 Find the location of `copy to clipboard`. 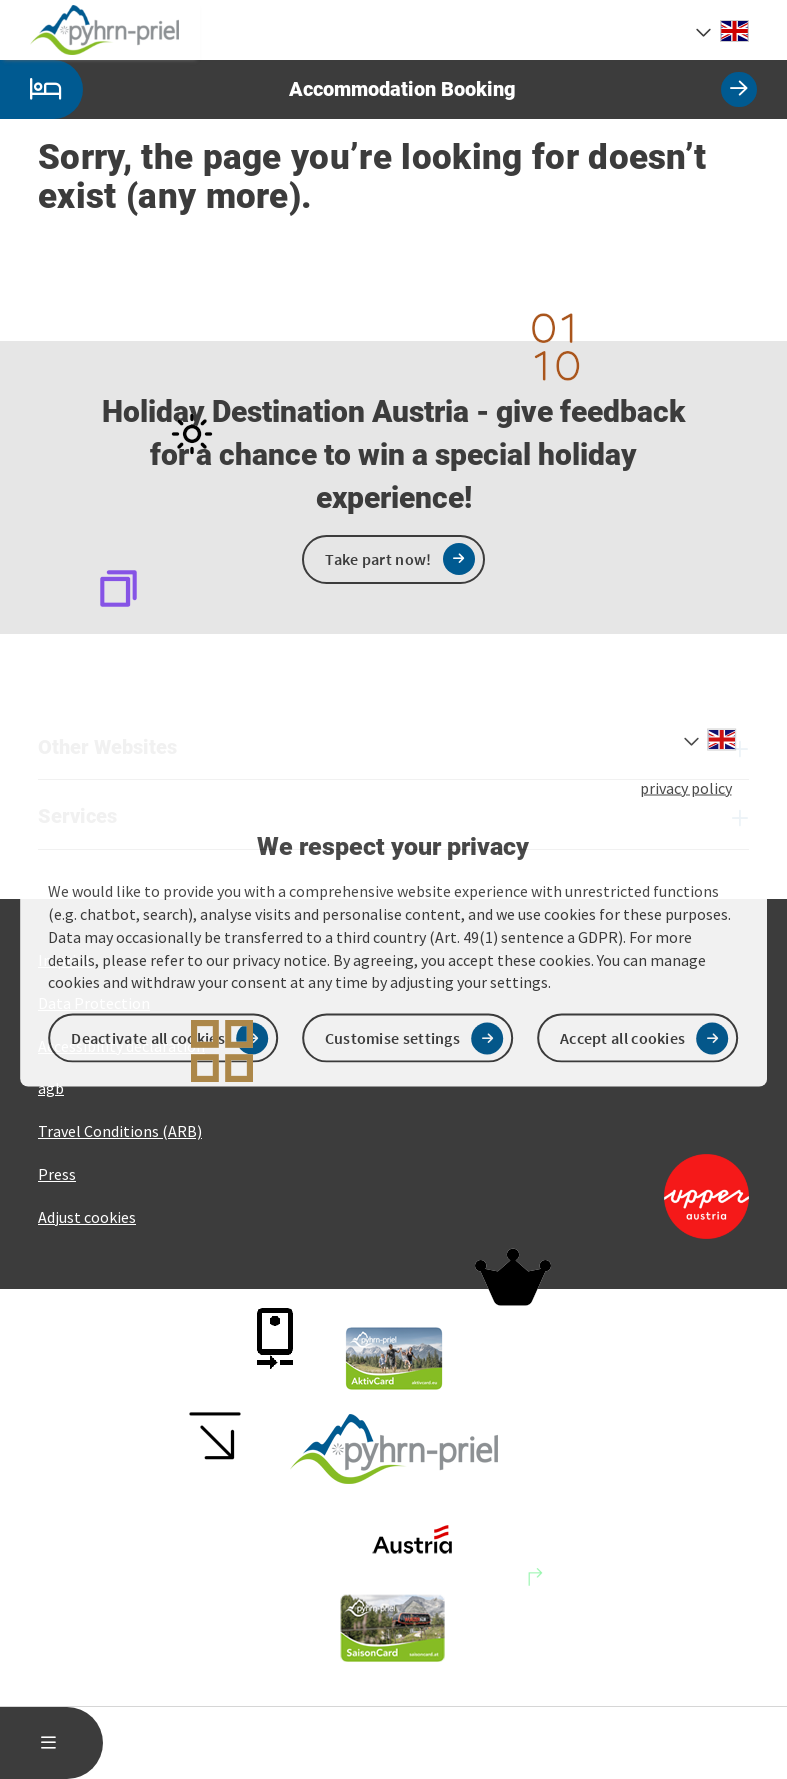

copy to clipboard is located at coordinates (118, 588).